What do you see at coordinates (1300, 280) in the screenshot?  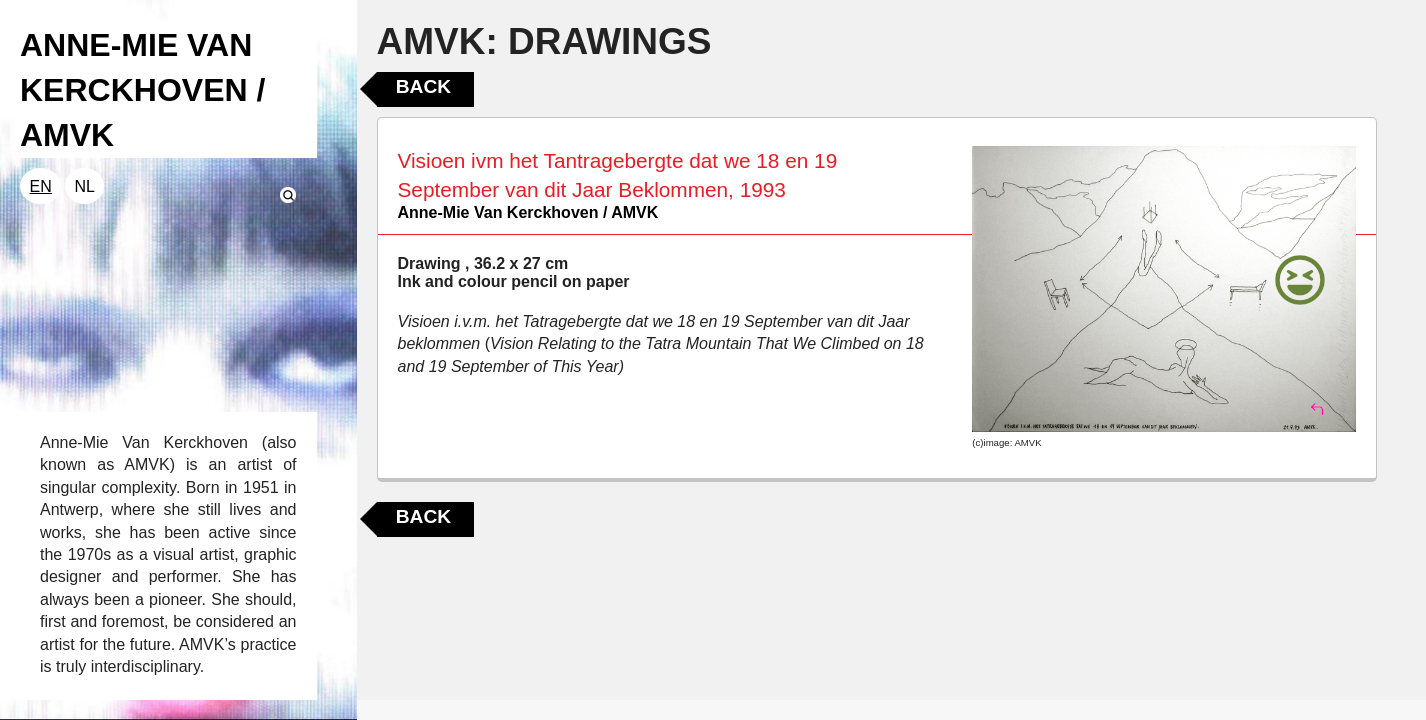 I see `react with a laughing emoji` at bounding box center [1300, 280].